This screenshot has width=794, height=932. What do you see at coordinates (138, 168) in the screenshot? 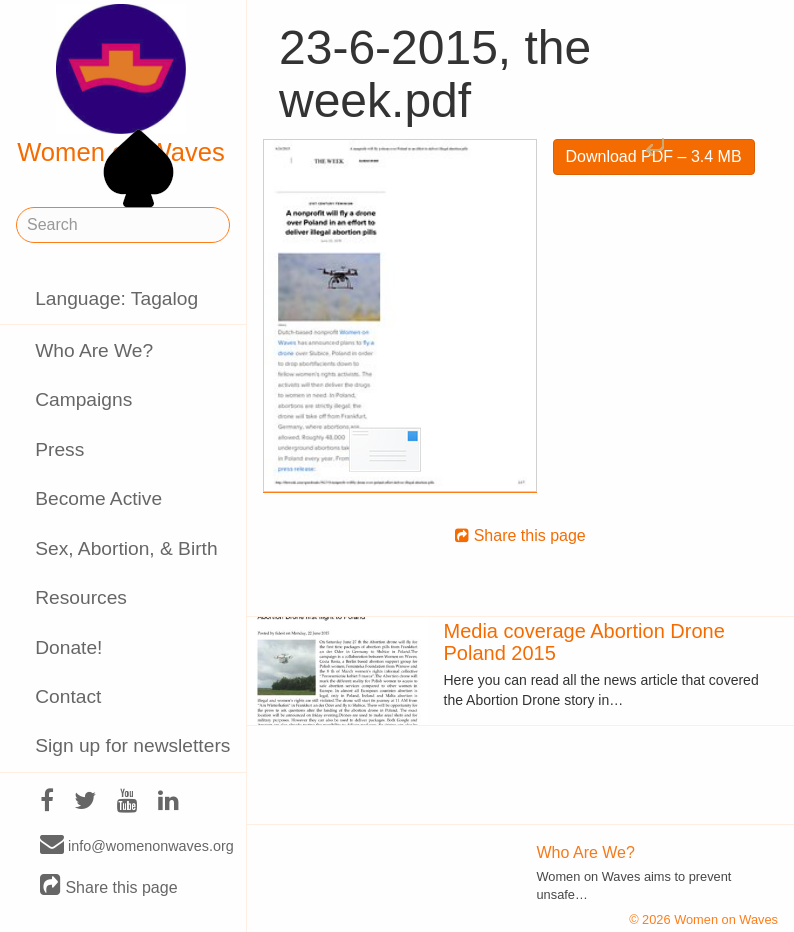
I see `spade suit symbol for card games` at bounding box center [138, 168].